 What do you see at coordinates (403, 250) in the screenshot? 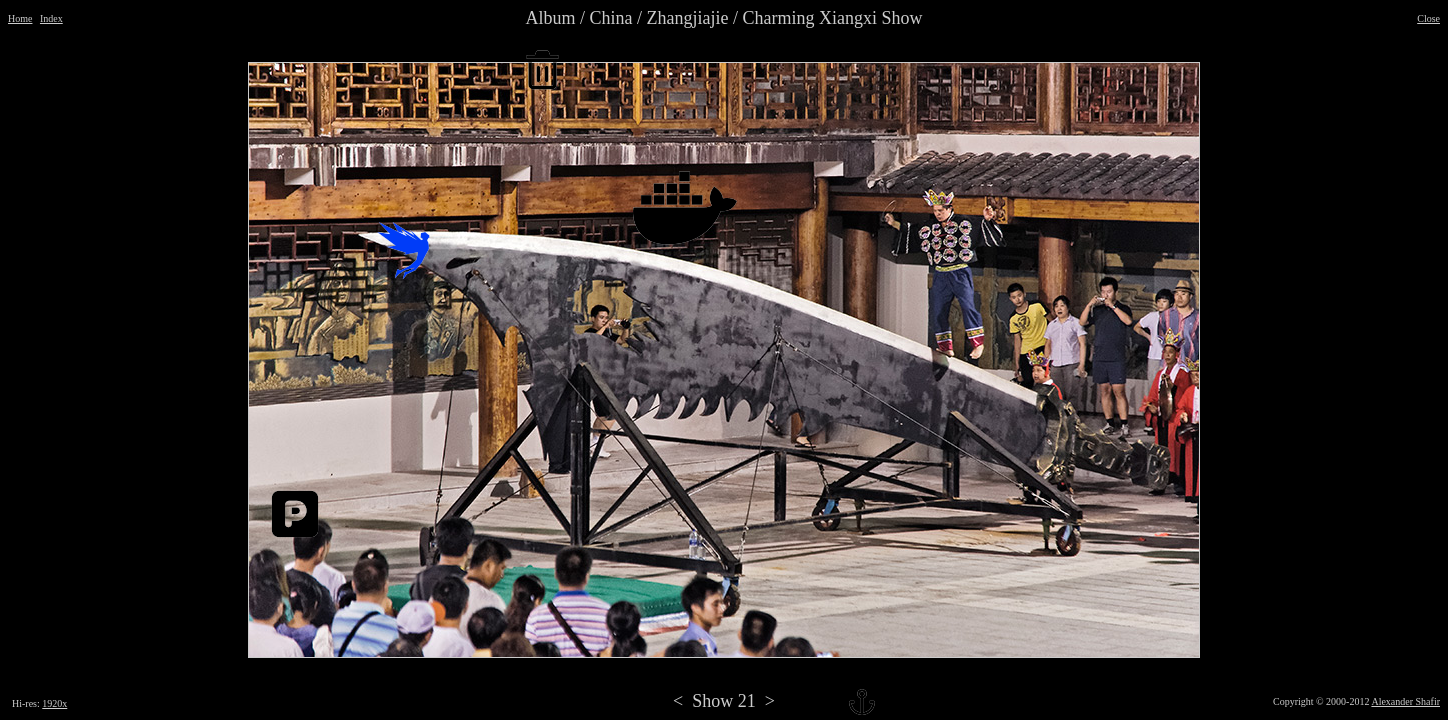
I see `studiovinari brand logo` at bounding box center [403, 250].